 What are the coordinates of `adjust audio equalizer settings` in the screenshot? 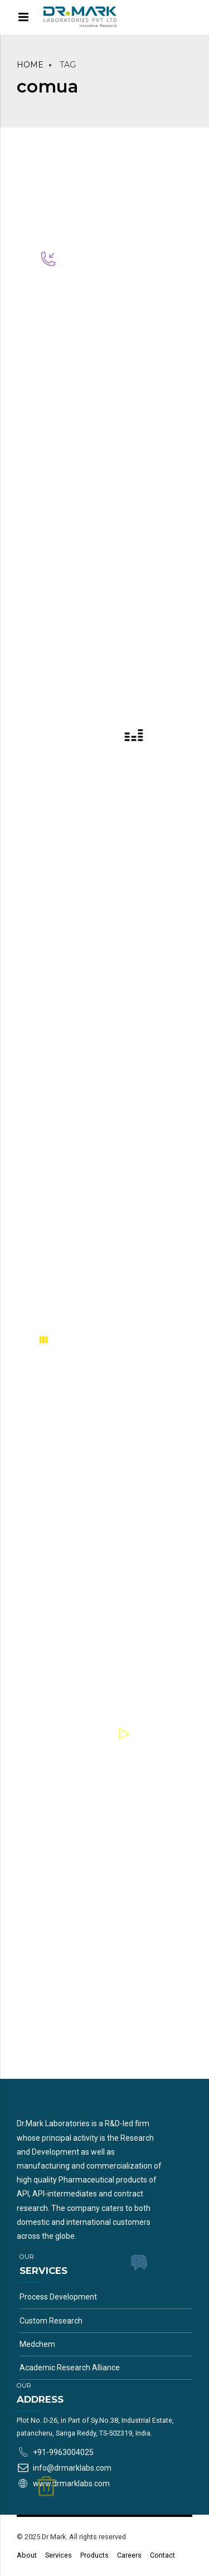 It's located at (134, 735).